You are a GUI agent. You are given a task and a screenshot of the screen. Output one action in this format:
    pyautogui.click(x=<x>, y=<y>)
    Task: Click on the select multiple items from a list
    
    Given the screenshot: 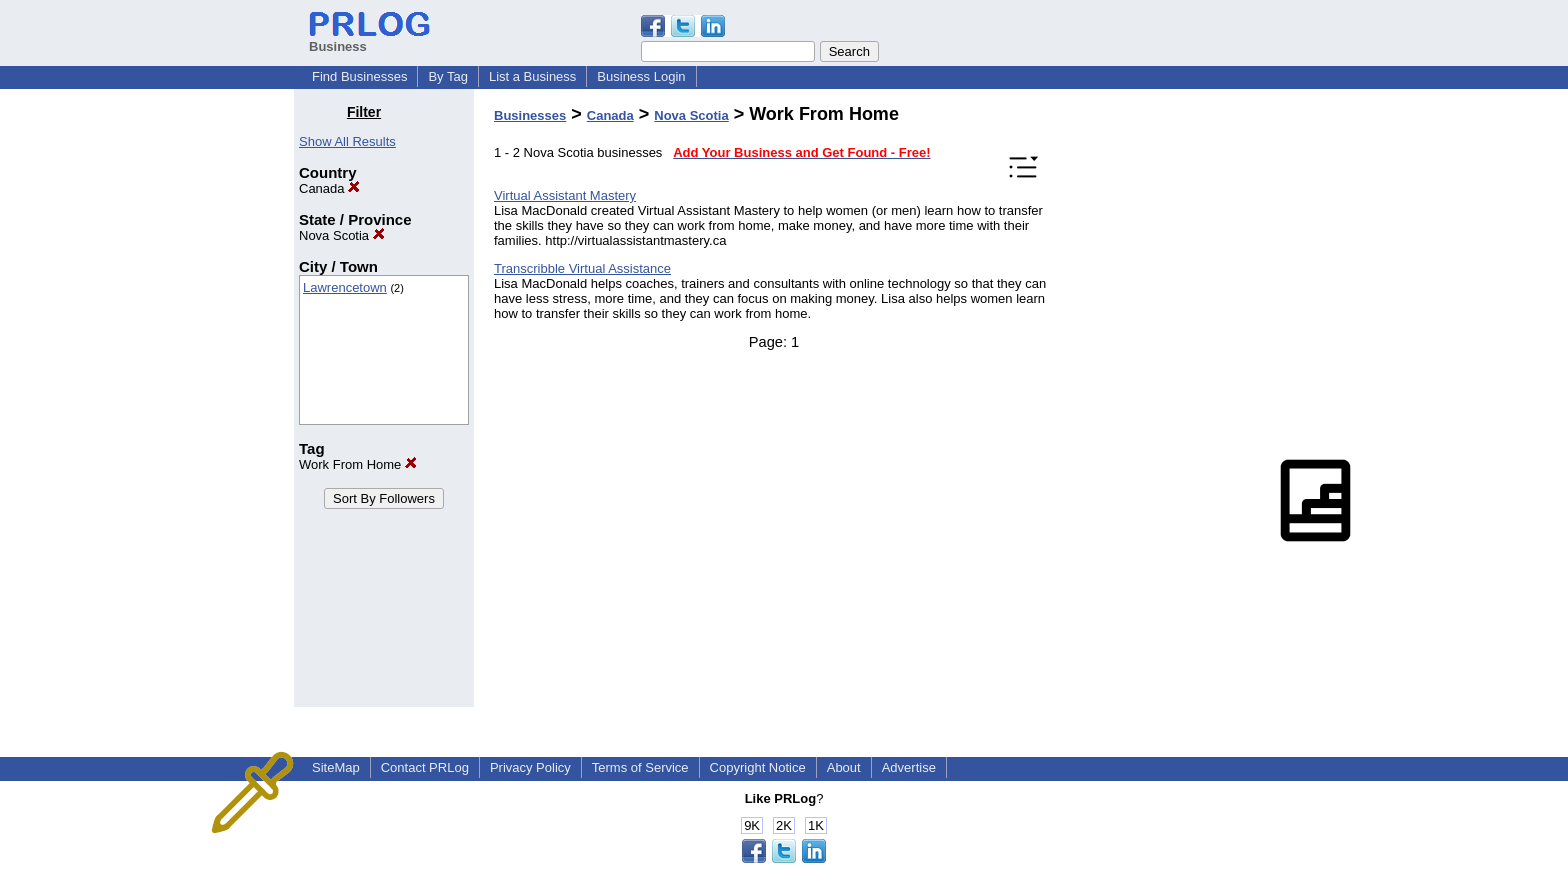 What is the action you would take?
    pyautogui.click(x=1023, y=167)
    